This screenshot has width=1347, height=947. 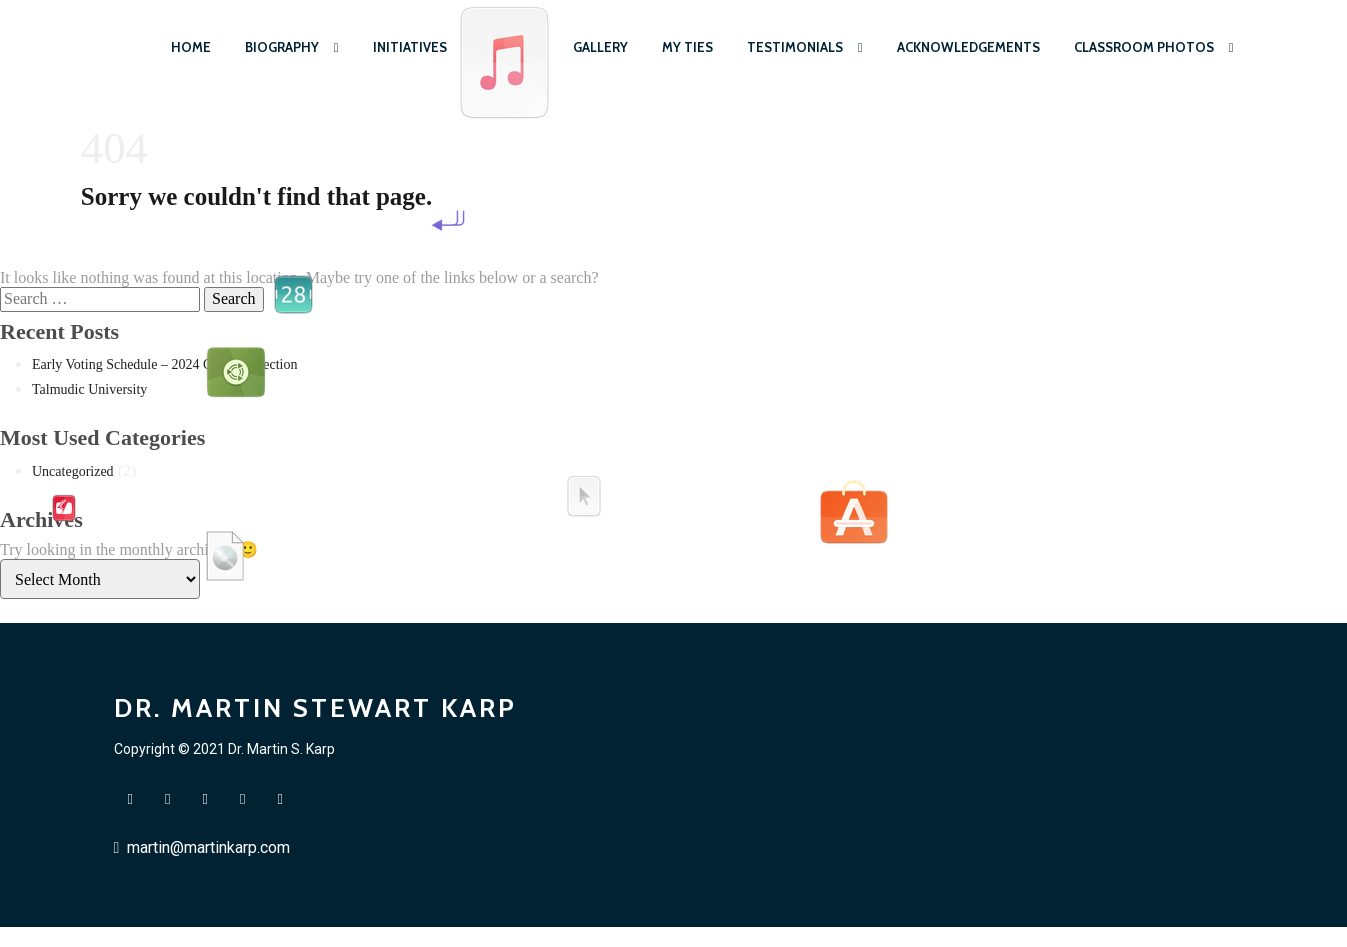 I want to click on an audio file type indicator, so click(x=504, y=62).